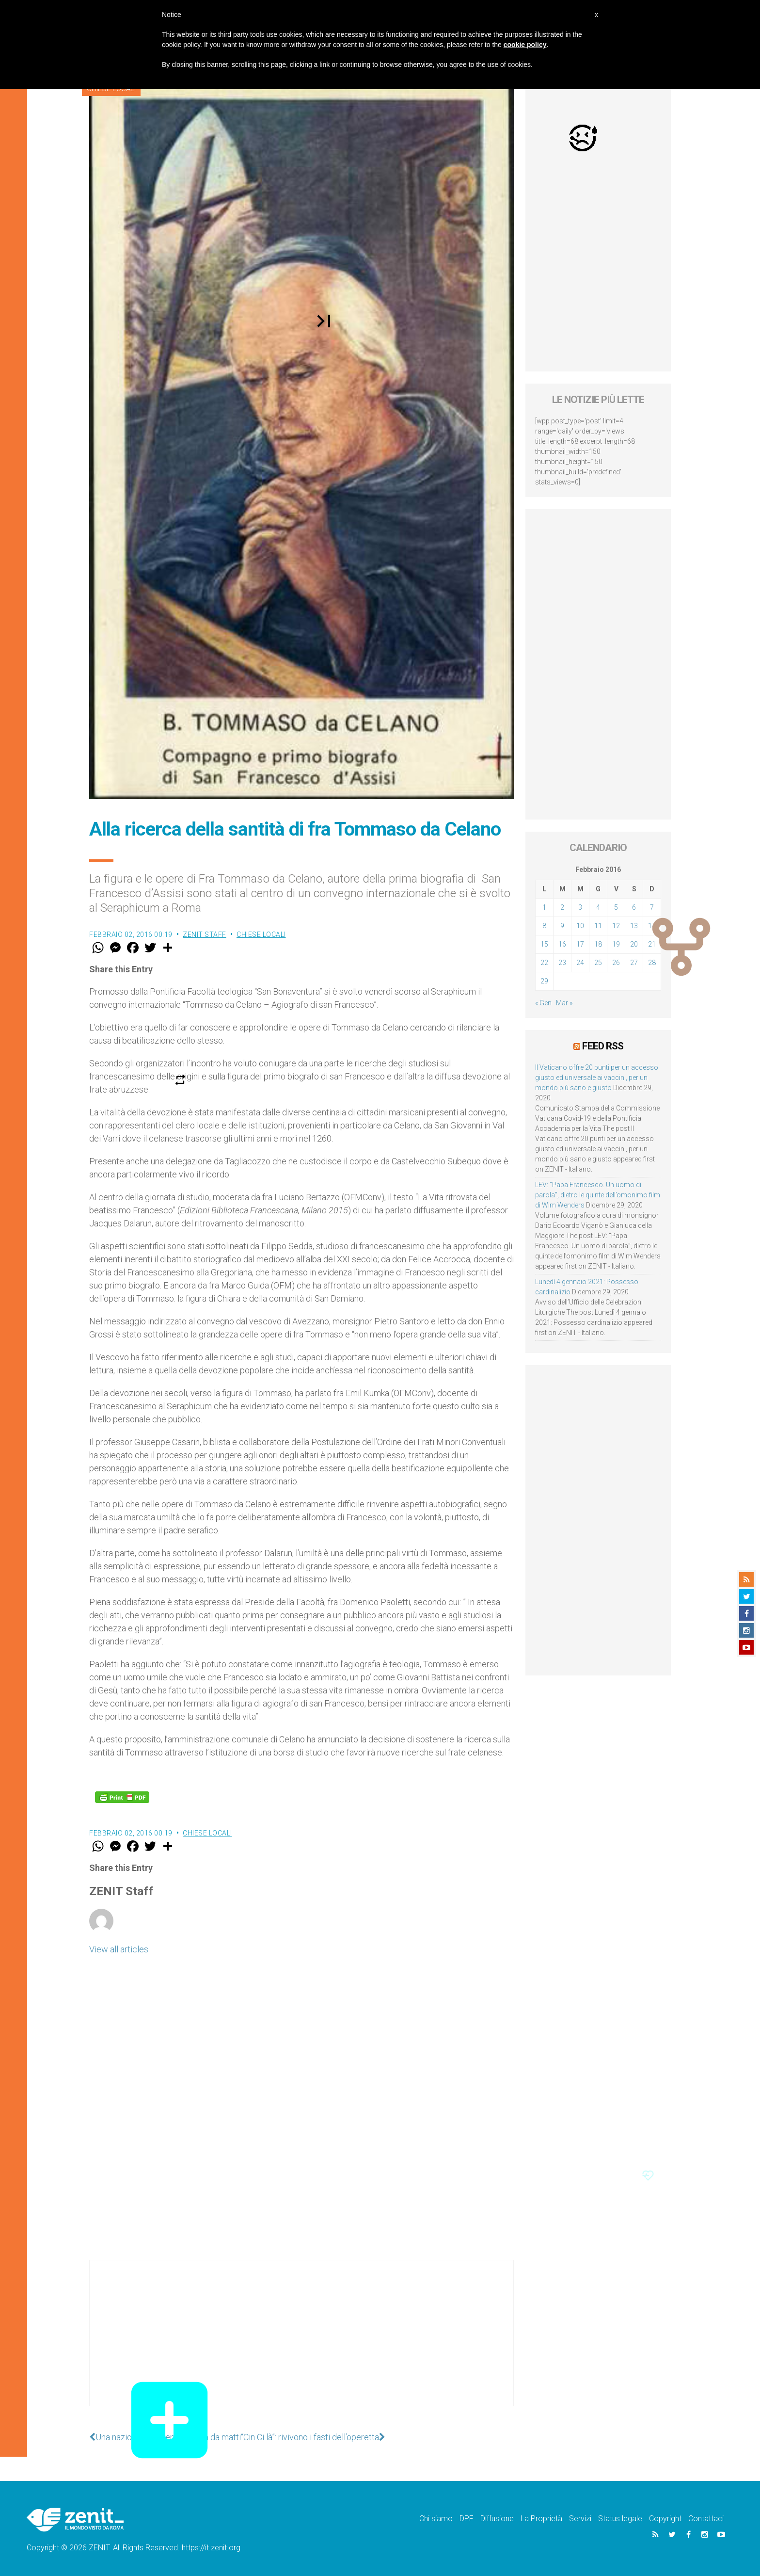 The height and width of the screenshot is (2576, 760). Describe the element at coordinates (648, 2175) in the screenshot. I see `view health or fitness metrics` at that location.